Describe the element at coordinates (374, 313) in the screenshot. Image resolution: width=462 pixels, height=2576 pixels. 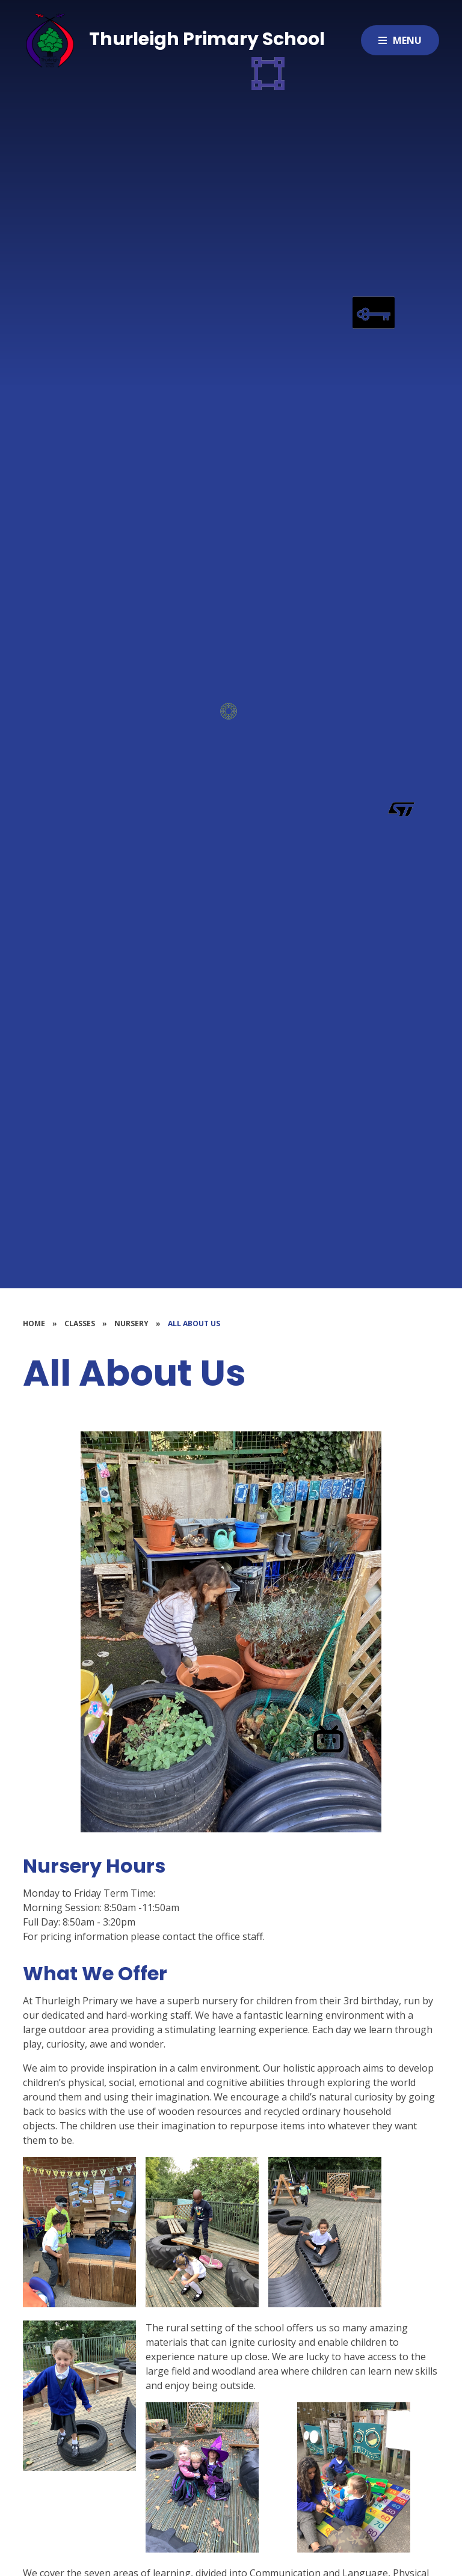
I see `coppel company logo` at that location.